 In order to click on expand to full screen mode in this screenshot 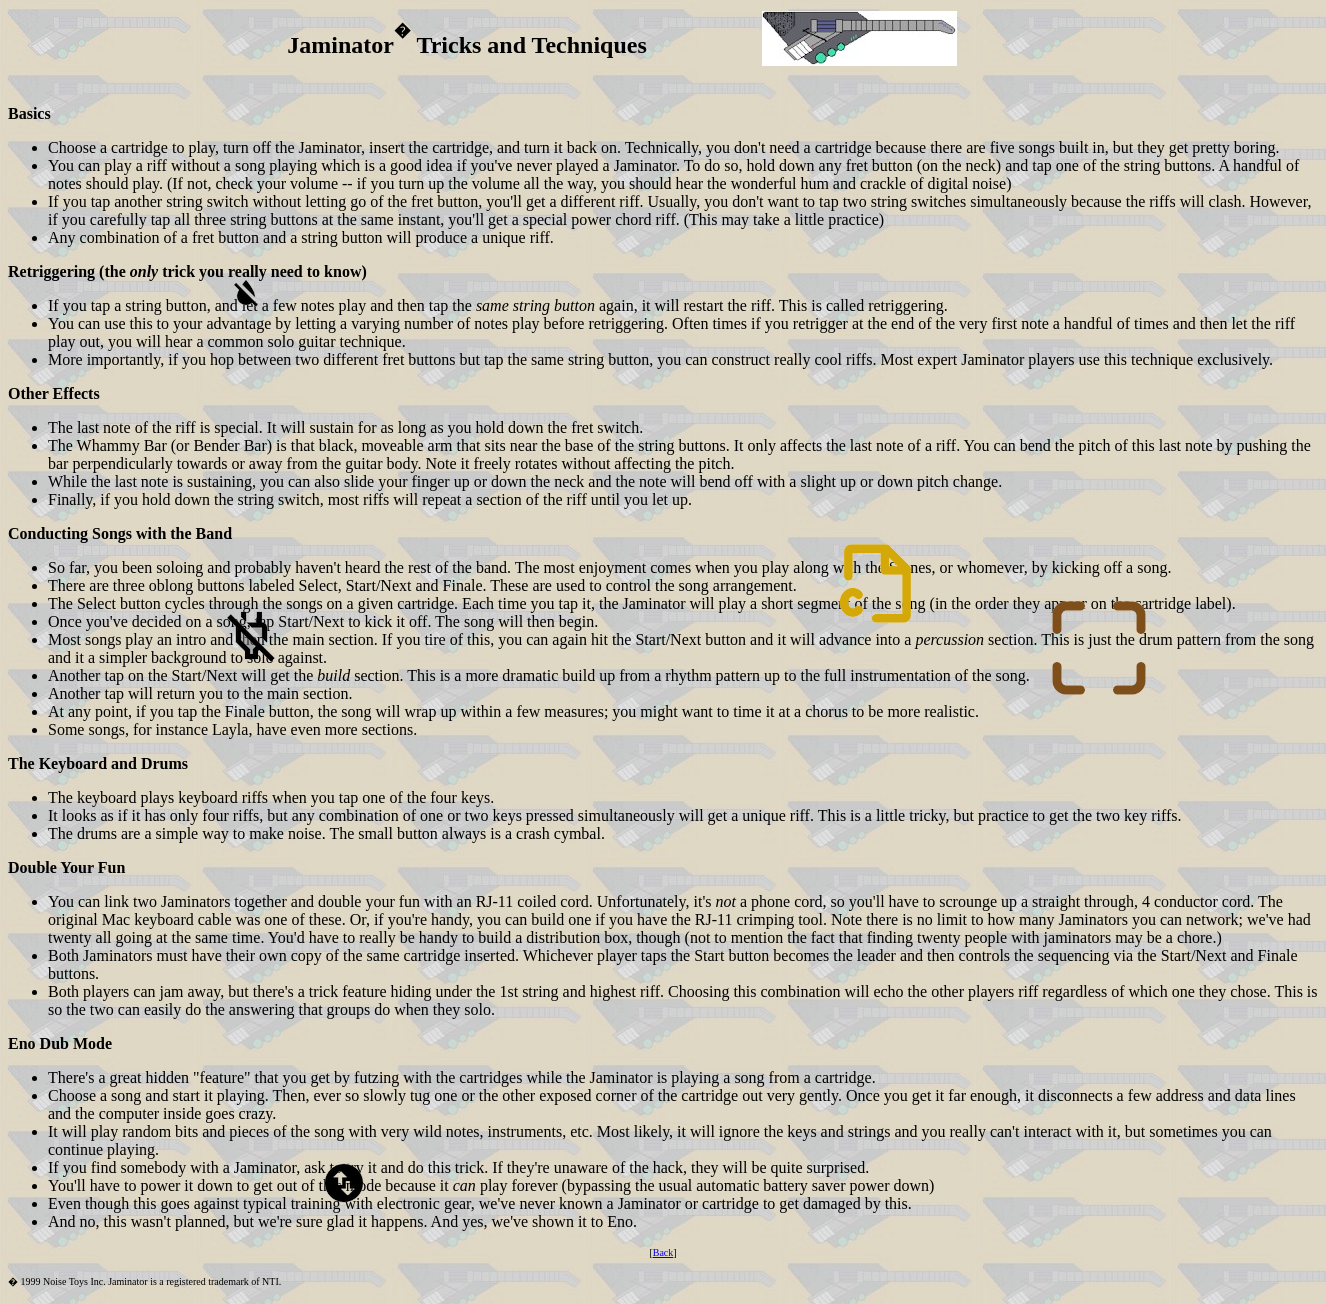, I will do `click(1099, 648)`.